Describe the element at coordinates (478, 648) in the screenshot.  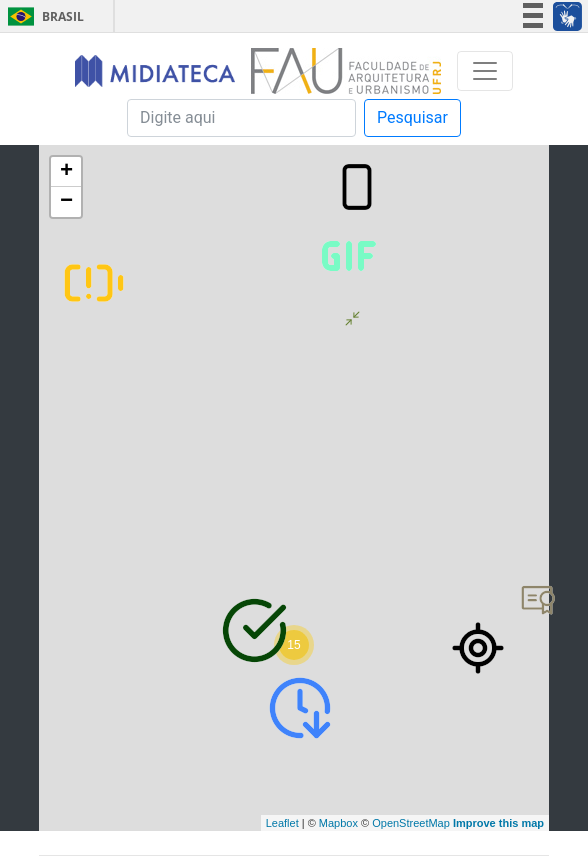
I see `current location found` at that location.